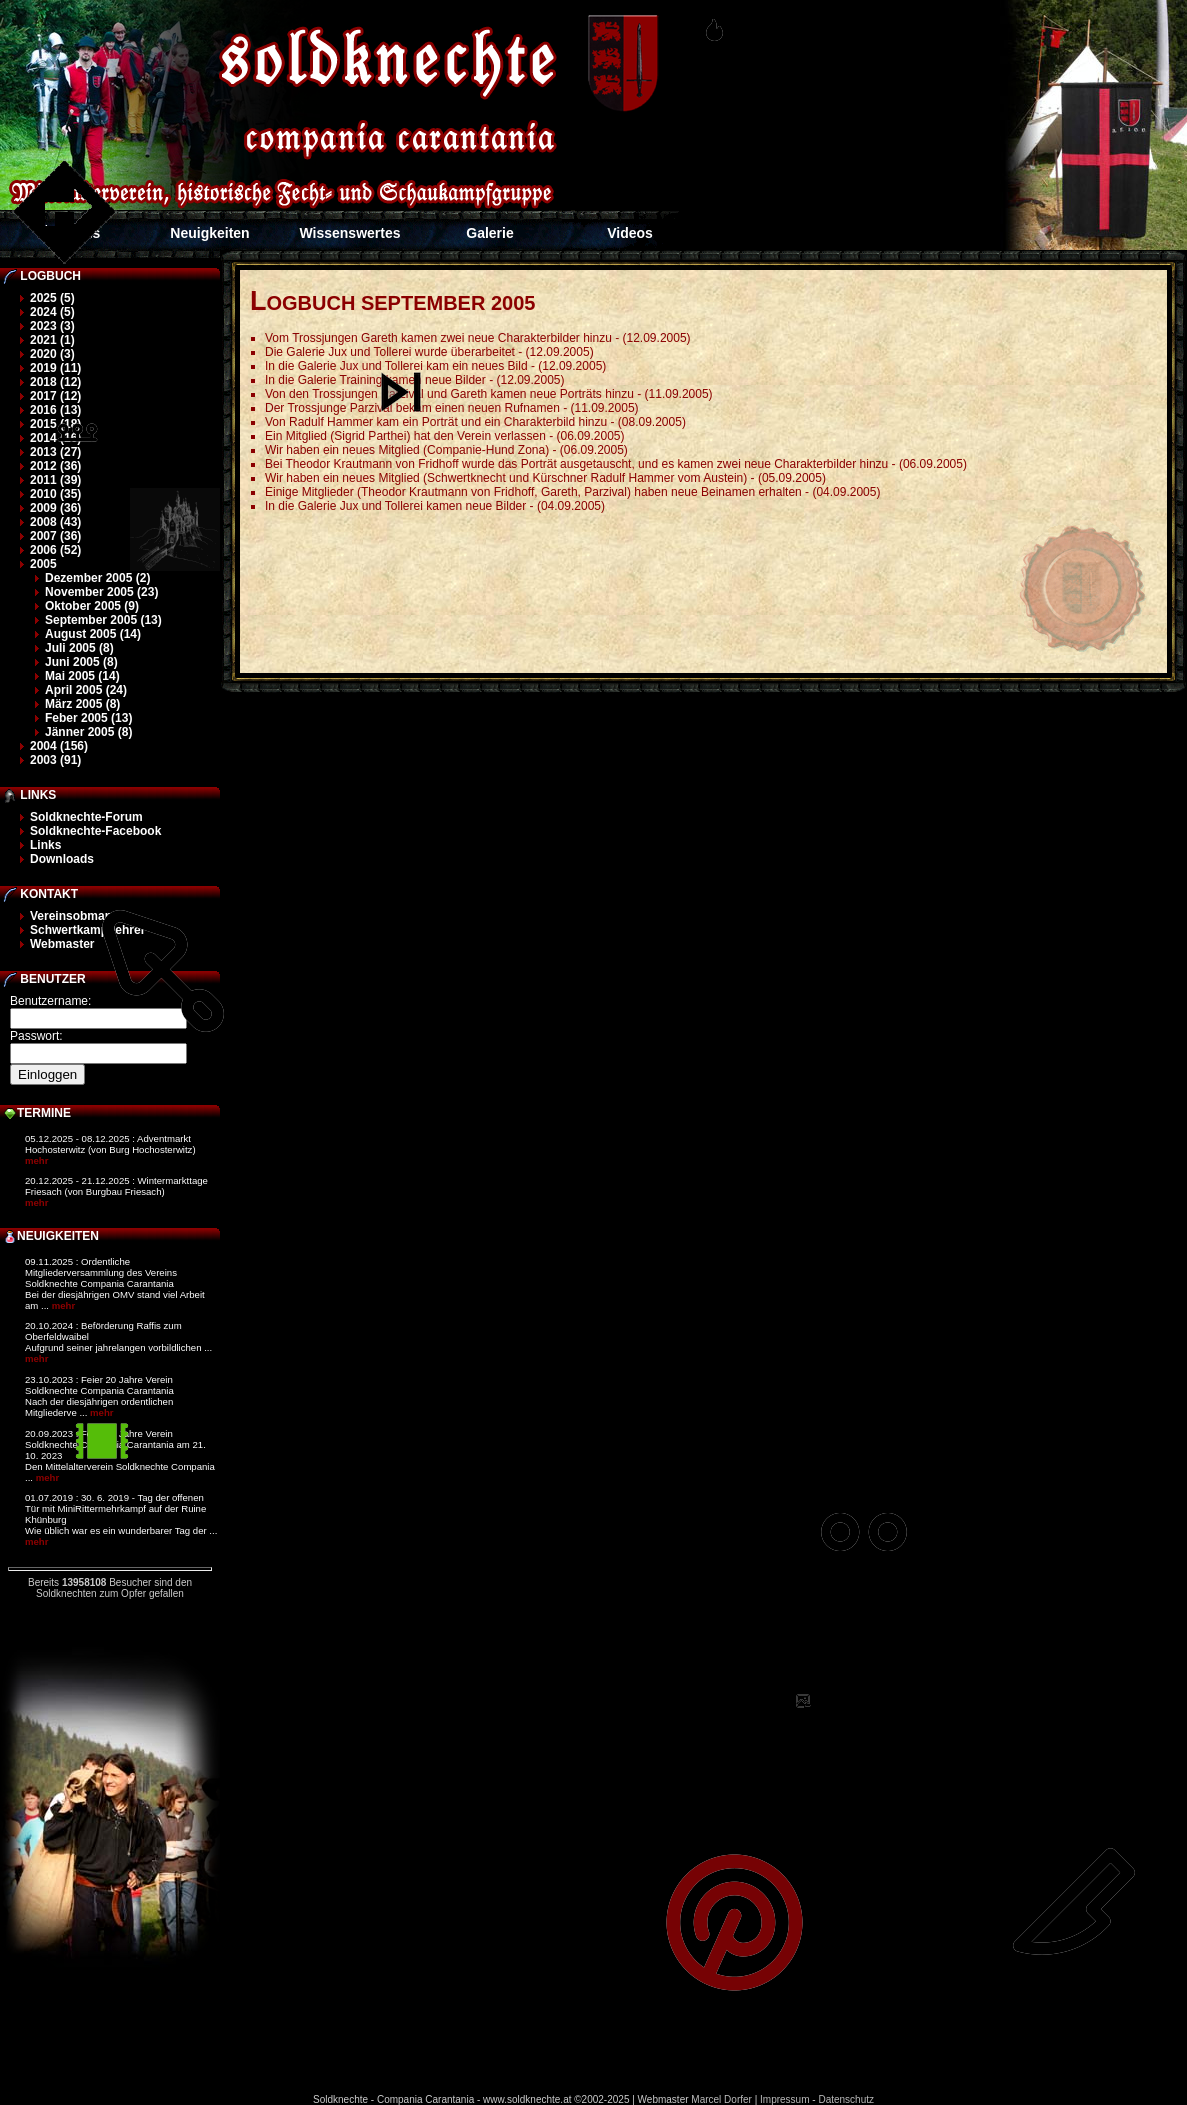 Image resolution: width=1187 pixels, height=2105 pixels. What do you see at coordinates (864, 1532) in the screenshot?
I see `link to flickr photo sharing account` at bounding box center [864, 1532].